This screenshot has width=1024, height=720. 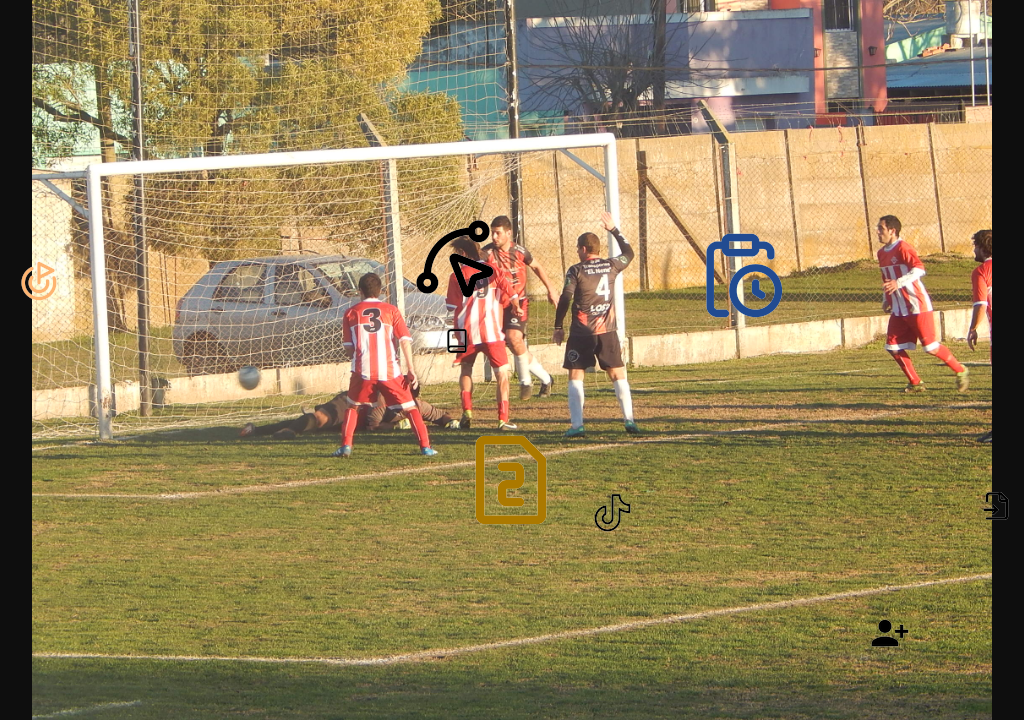 What do you see at coordinates (997, 506) in the screenshot?
I see `import a file into the application` at bounding box center [997, 506].